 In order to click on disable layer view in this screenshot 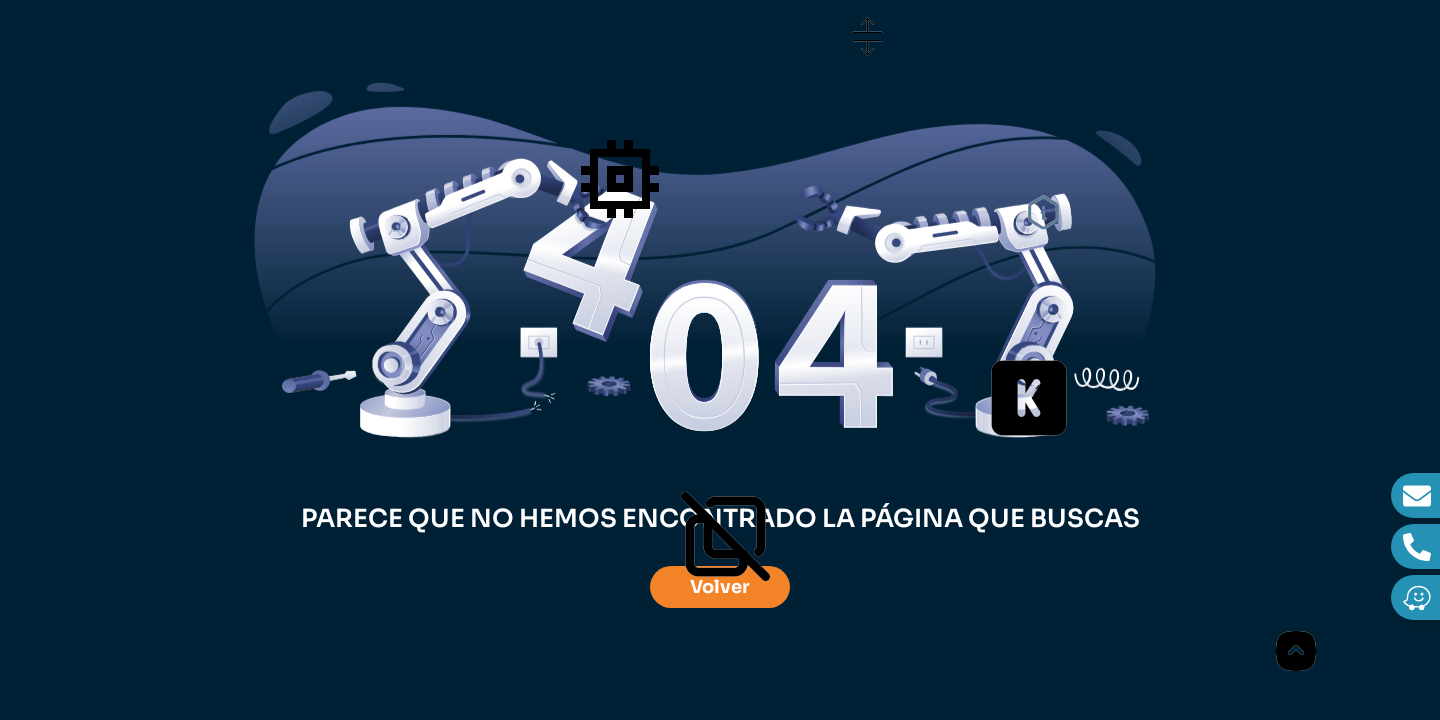, I will do `click(725, 536)`.